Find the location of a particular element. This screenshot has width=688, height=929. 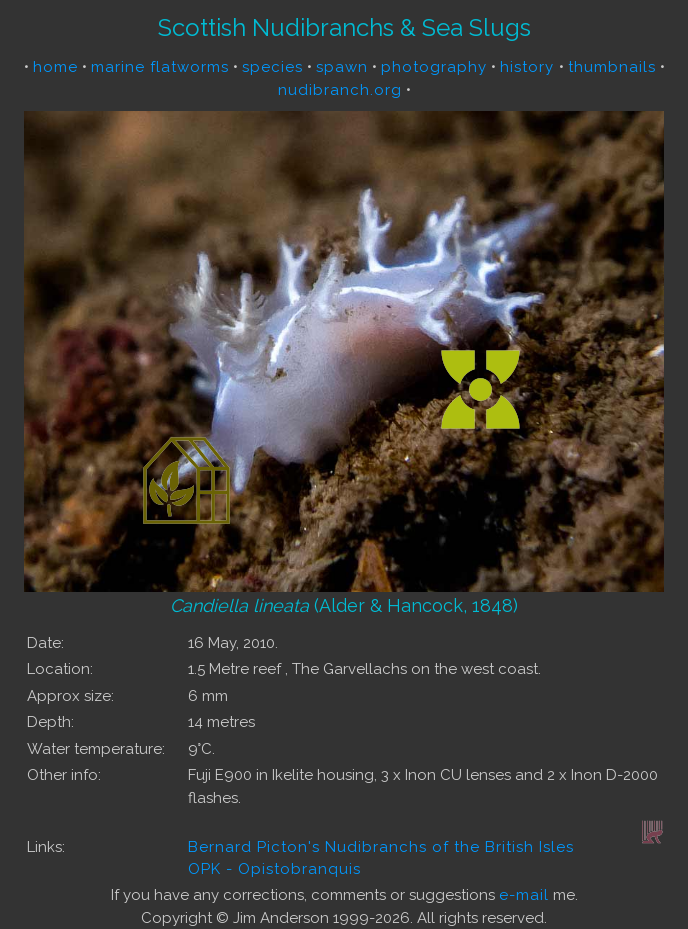

indicates a defeated or game over state is located at coordinates (652, 832).